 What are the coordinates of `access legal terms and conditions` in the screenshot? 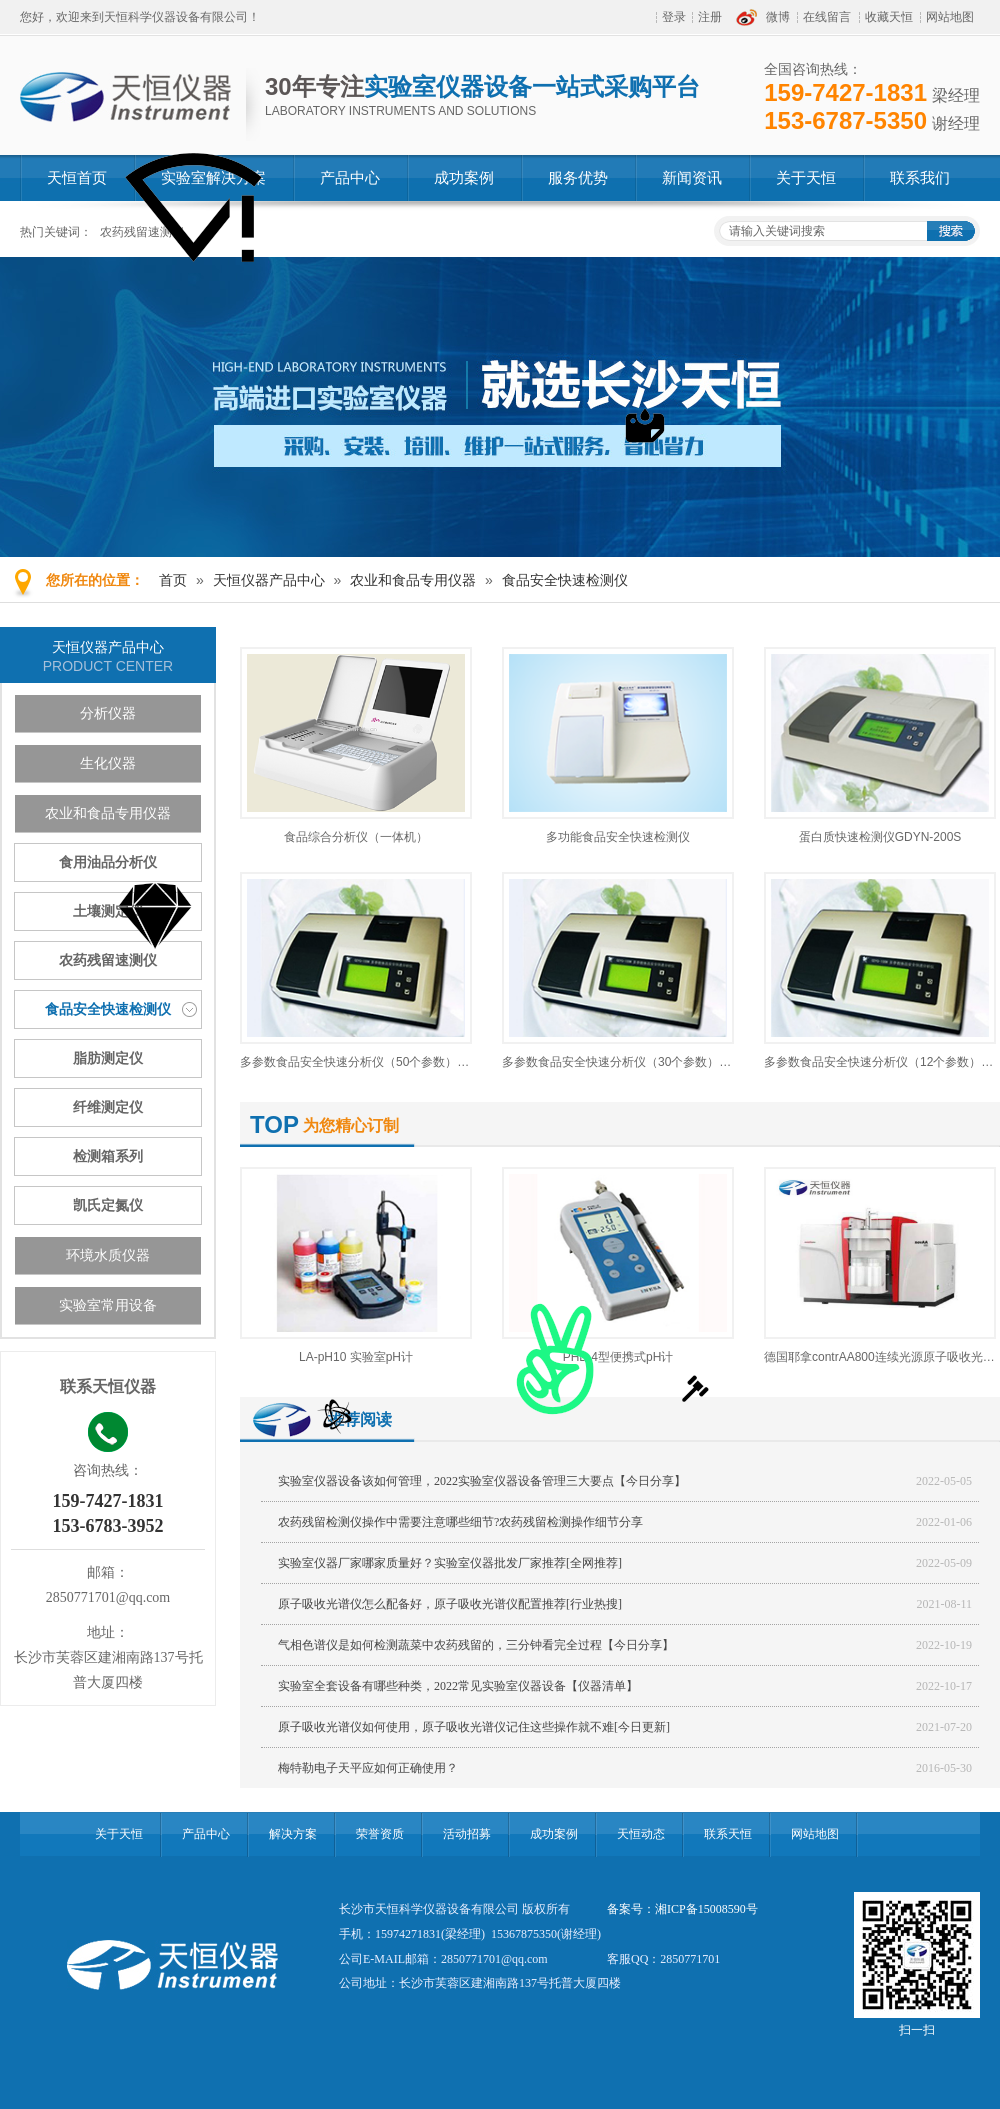 It's located at (694, 1389).